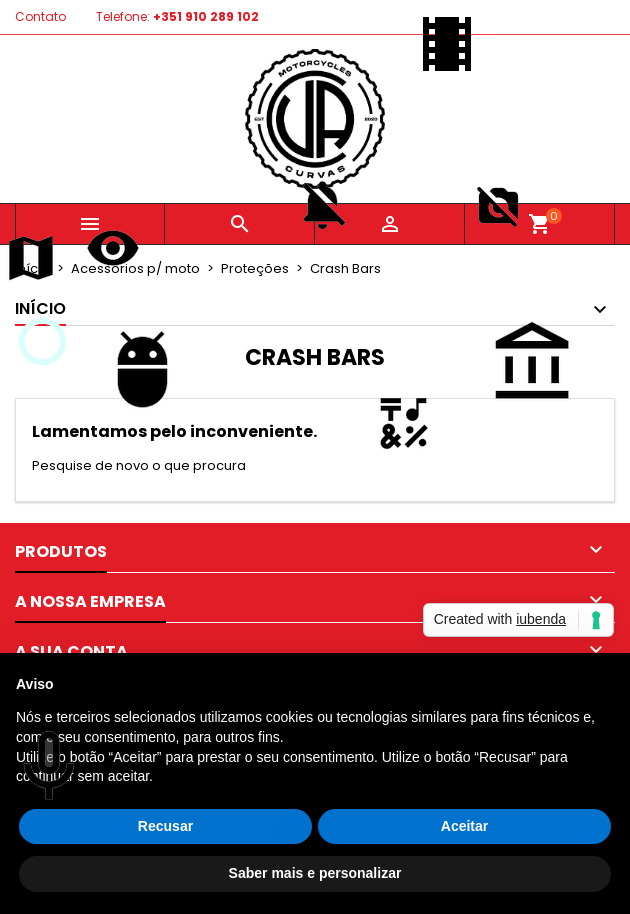 The height and width of the screenshot is (914, 630). Describe the element at coordinates (403, 423) in the screenshot. I see `access emoji and special characters` at that location.